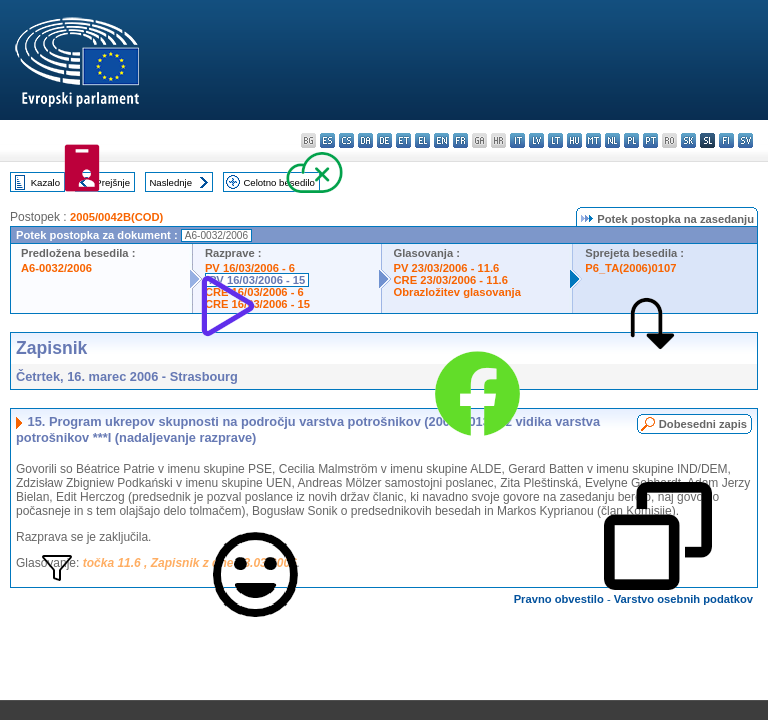  Describe the element at coordinates (650, 323) in the screenshot. I see `redo or repeat last action` at that location.